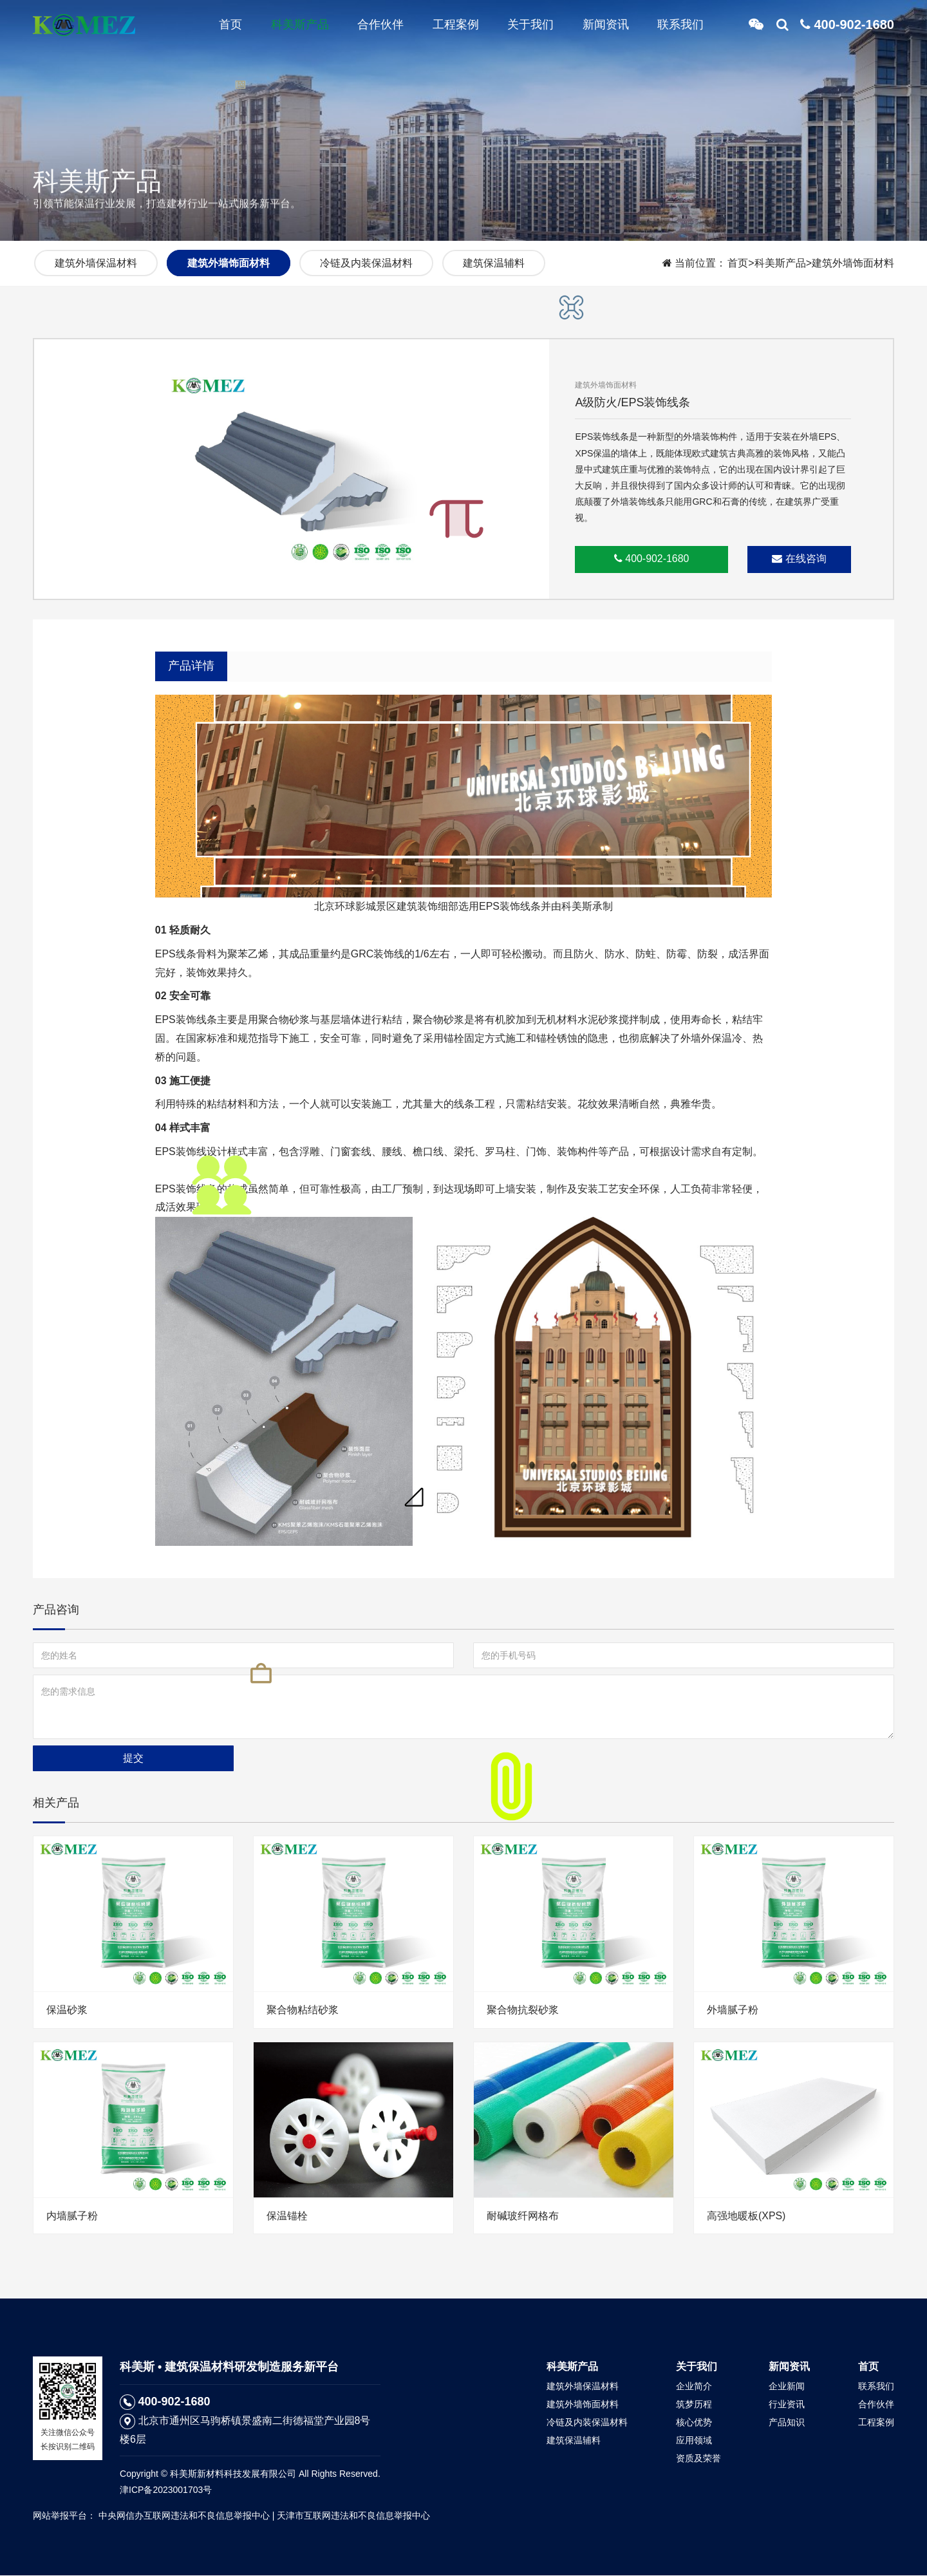 Image resolution: width=927 pixels, height=2576 pixels. What do you see at coordinates (571, 307) in the screenshot?
I see `access drone controls` at bounding box center [571, 307].